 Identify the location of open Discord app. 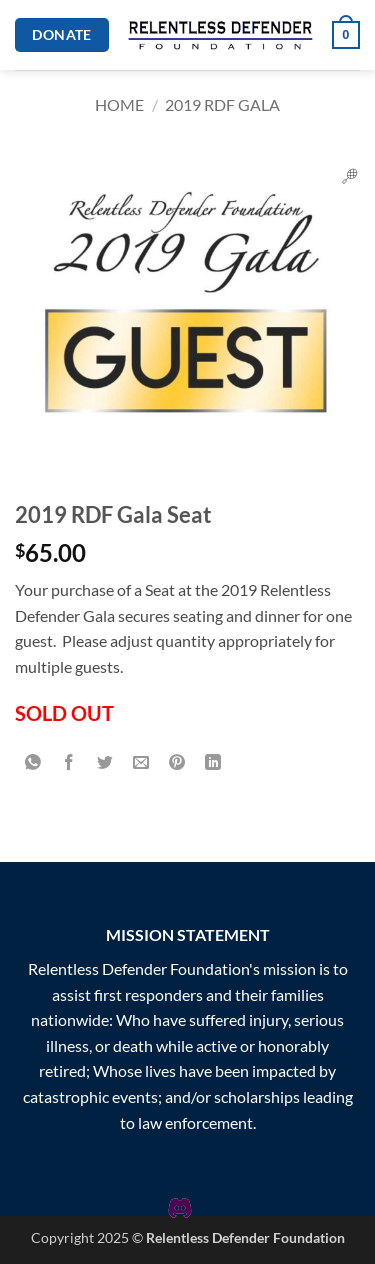
(180, 1208).